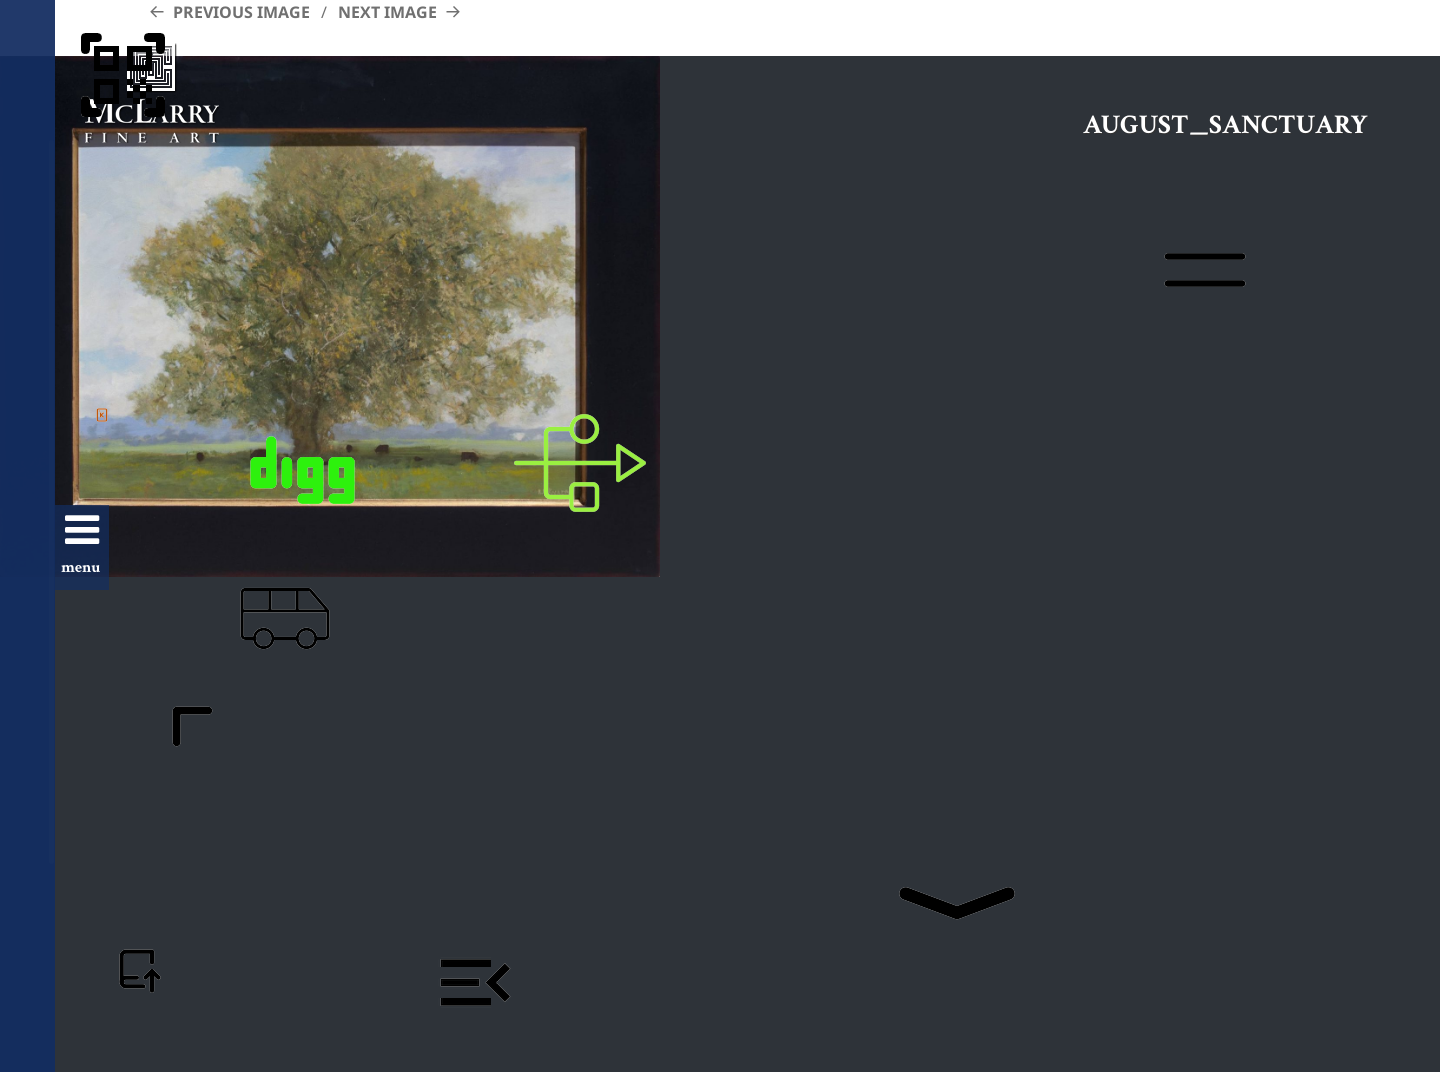 This screenshot has width=1440, height=1072. What do you see at coordinates (1205, 270) in the screenshot?
I see `indicates equal value or comparison` at bounding box center [1205, 270].